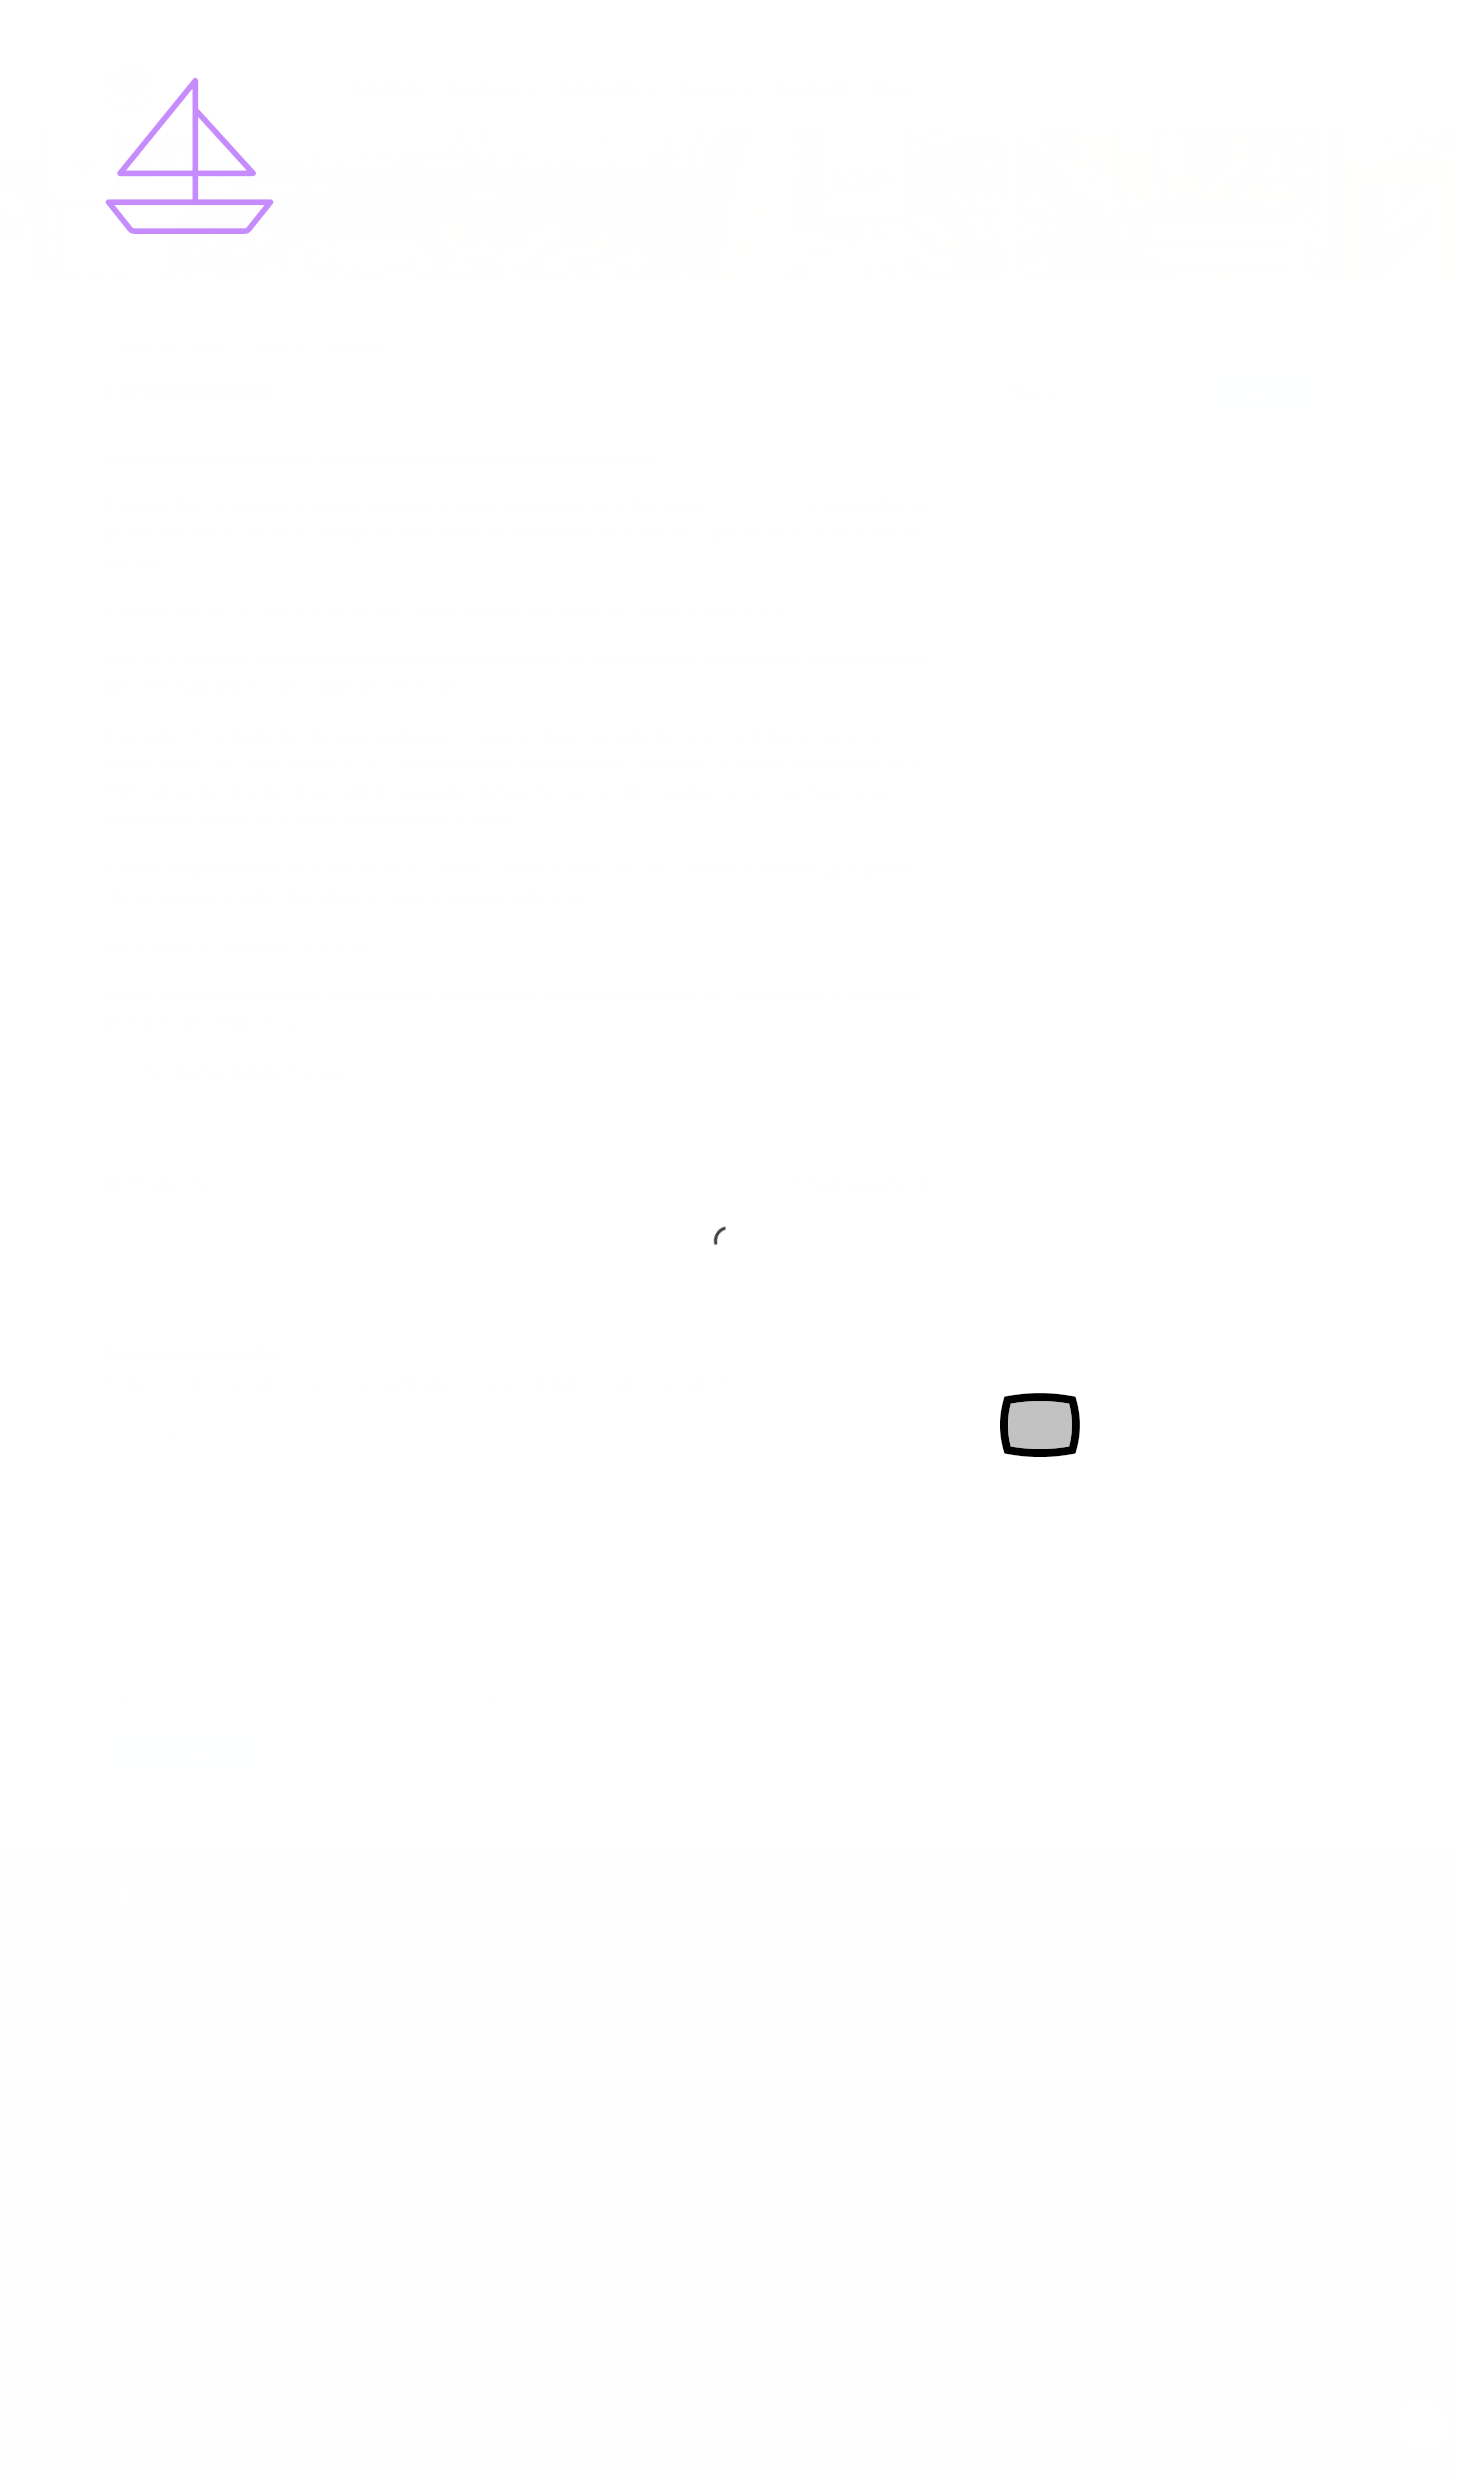 This screenshot has height=2481, width=1457. I want to click on access sailing or boating features, so click(189, 167).